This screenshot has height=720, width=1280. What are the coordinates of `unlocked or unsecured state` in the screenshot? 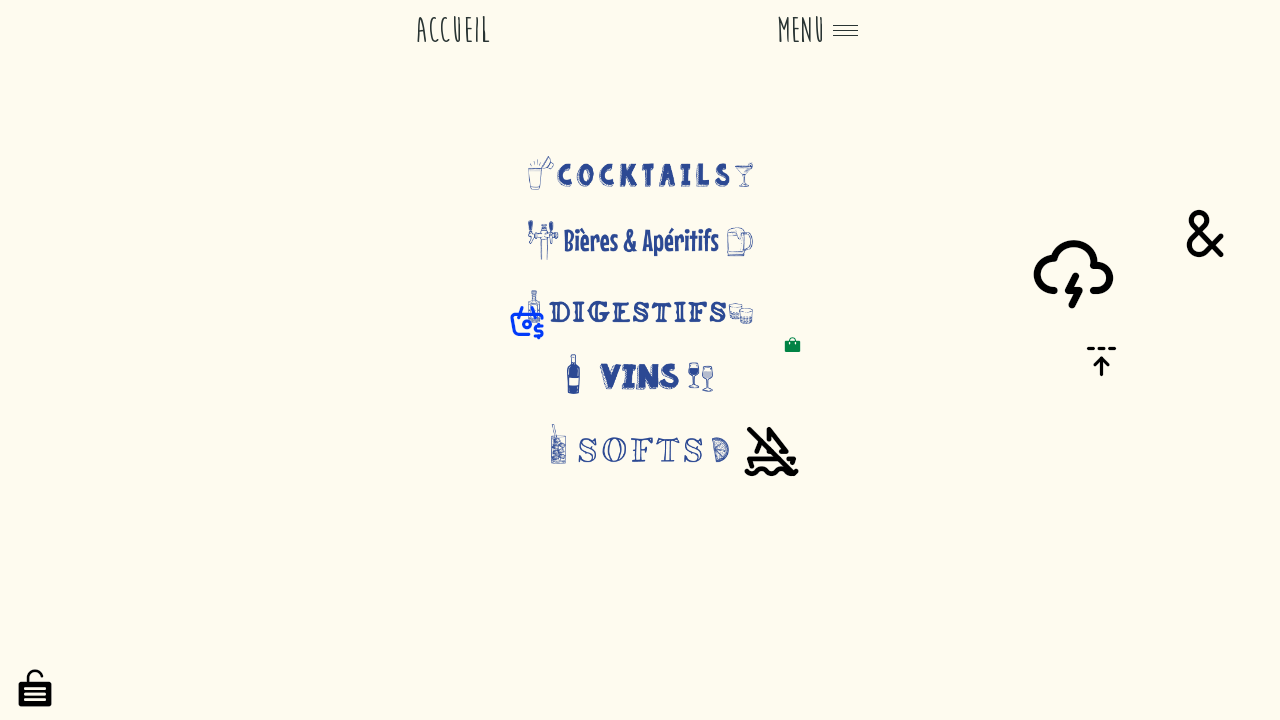 It's located at (35, 690).